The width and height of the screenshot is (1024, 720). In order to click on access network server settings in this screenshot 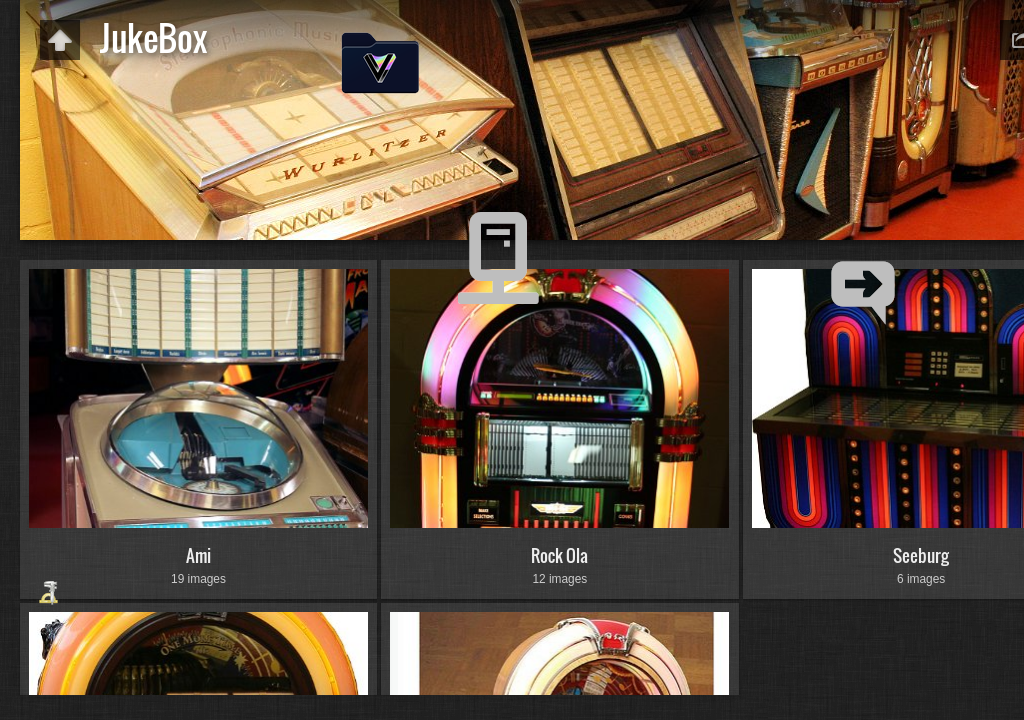, I will do `click(504, 258)`.